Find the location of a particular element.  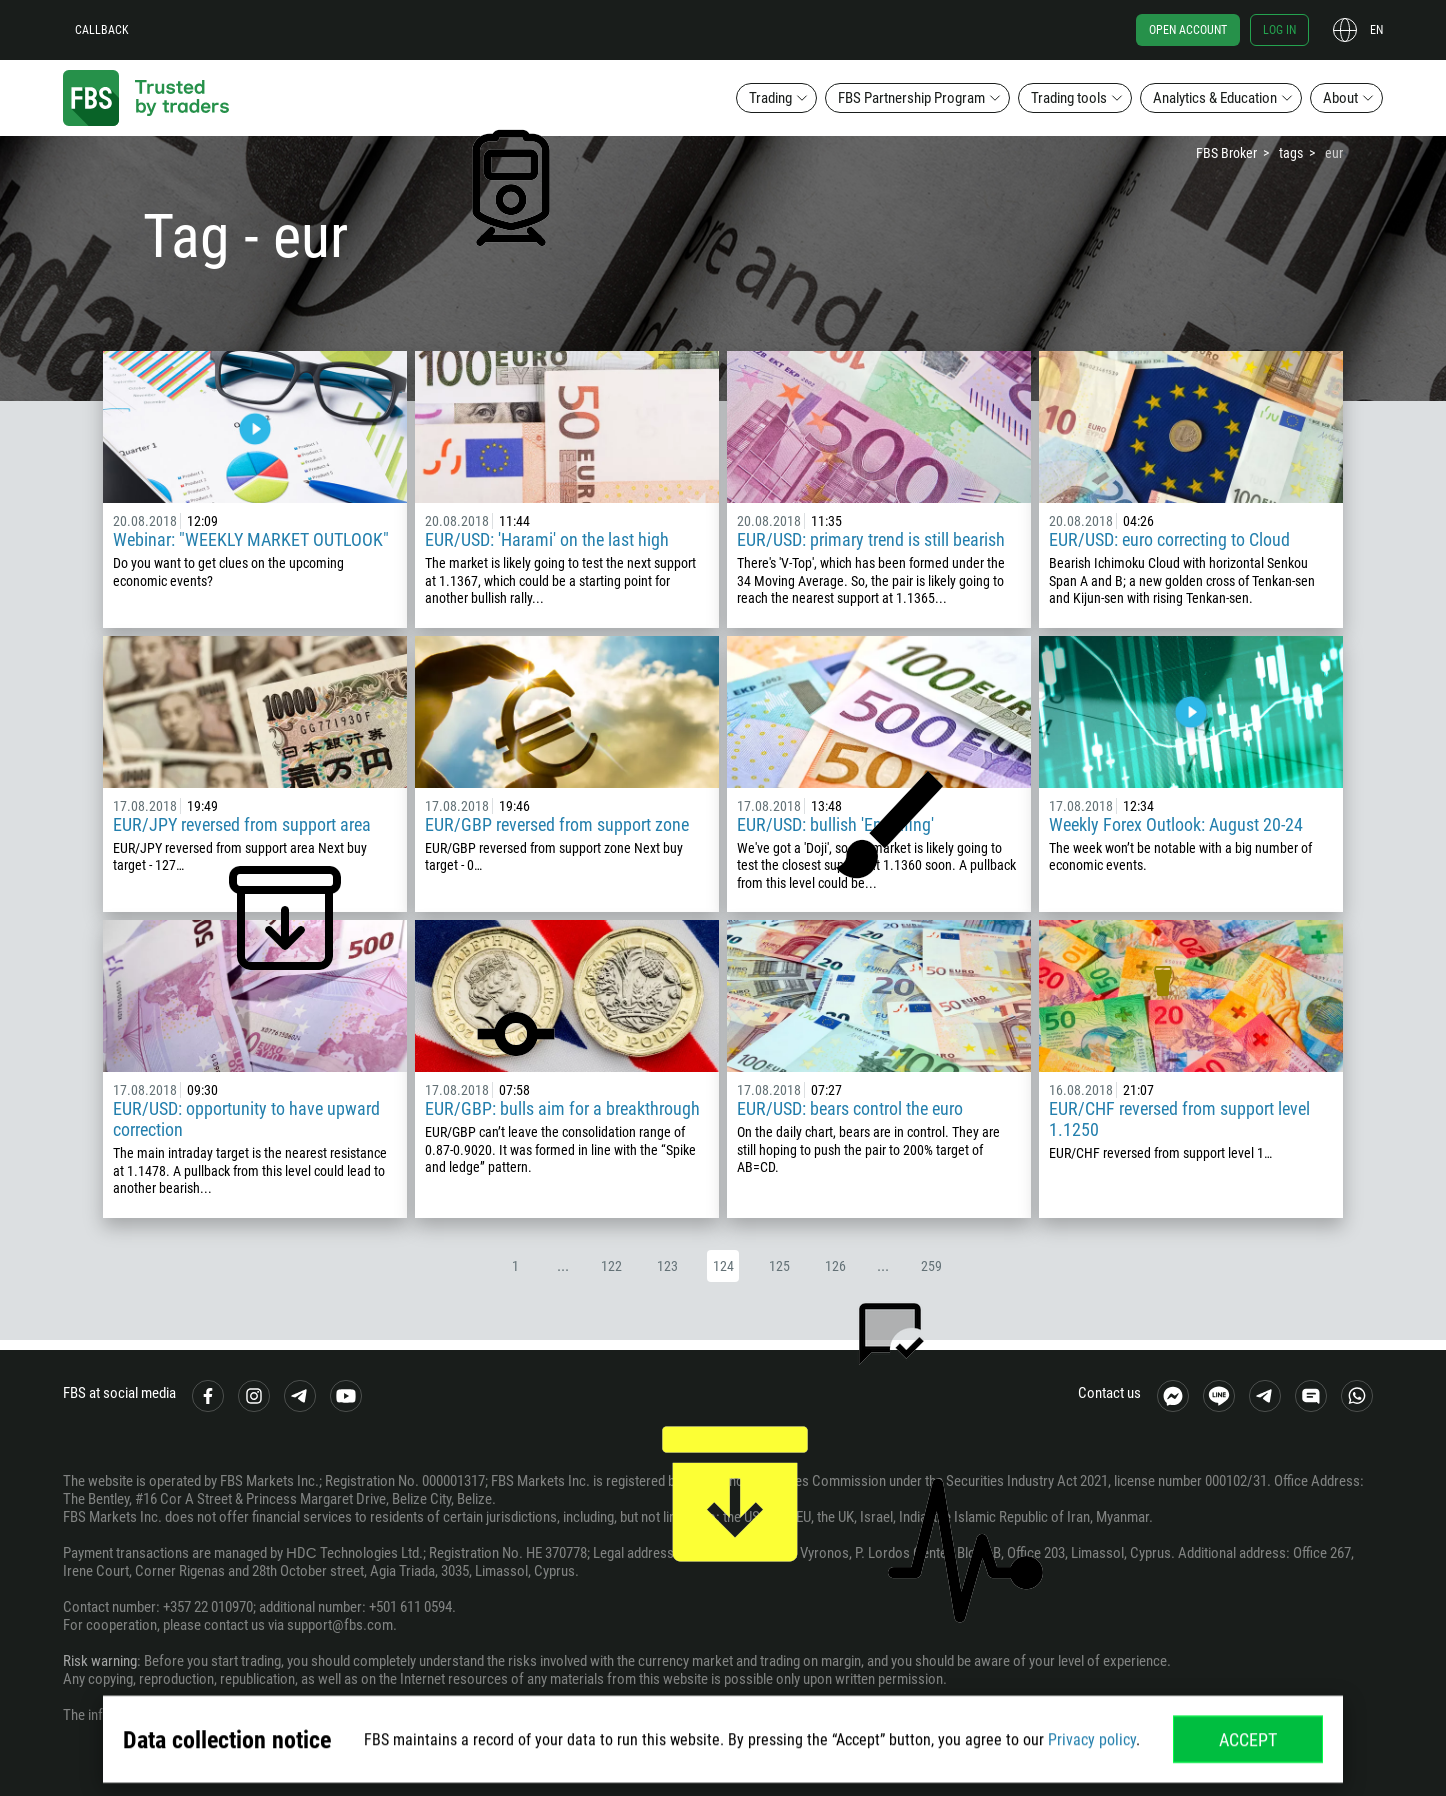

view commit details in version control is located at coordinates (516, 1034).